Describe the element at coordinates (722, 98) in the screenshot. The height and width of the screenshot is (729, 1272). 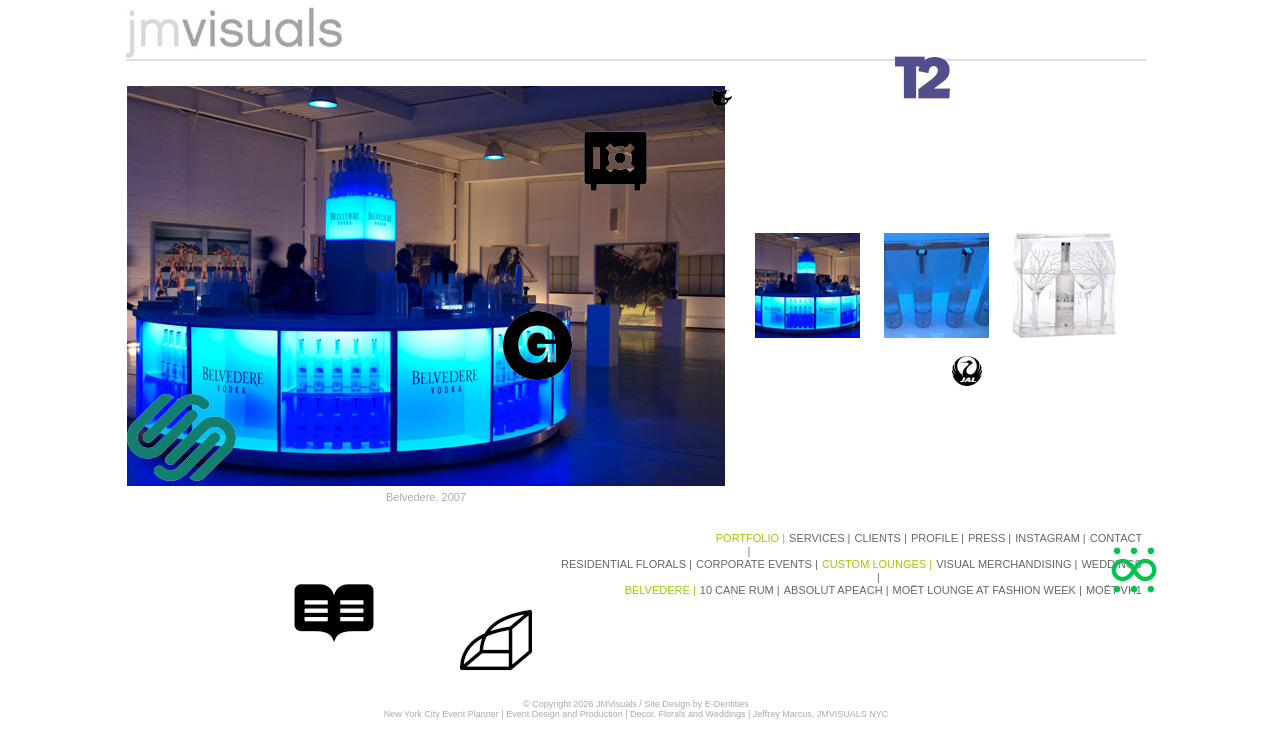
I see `freenas open-source storage software logo` at that location.